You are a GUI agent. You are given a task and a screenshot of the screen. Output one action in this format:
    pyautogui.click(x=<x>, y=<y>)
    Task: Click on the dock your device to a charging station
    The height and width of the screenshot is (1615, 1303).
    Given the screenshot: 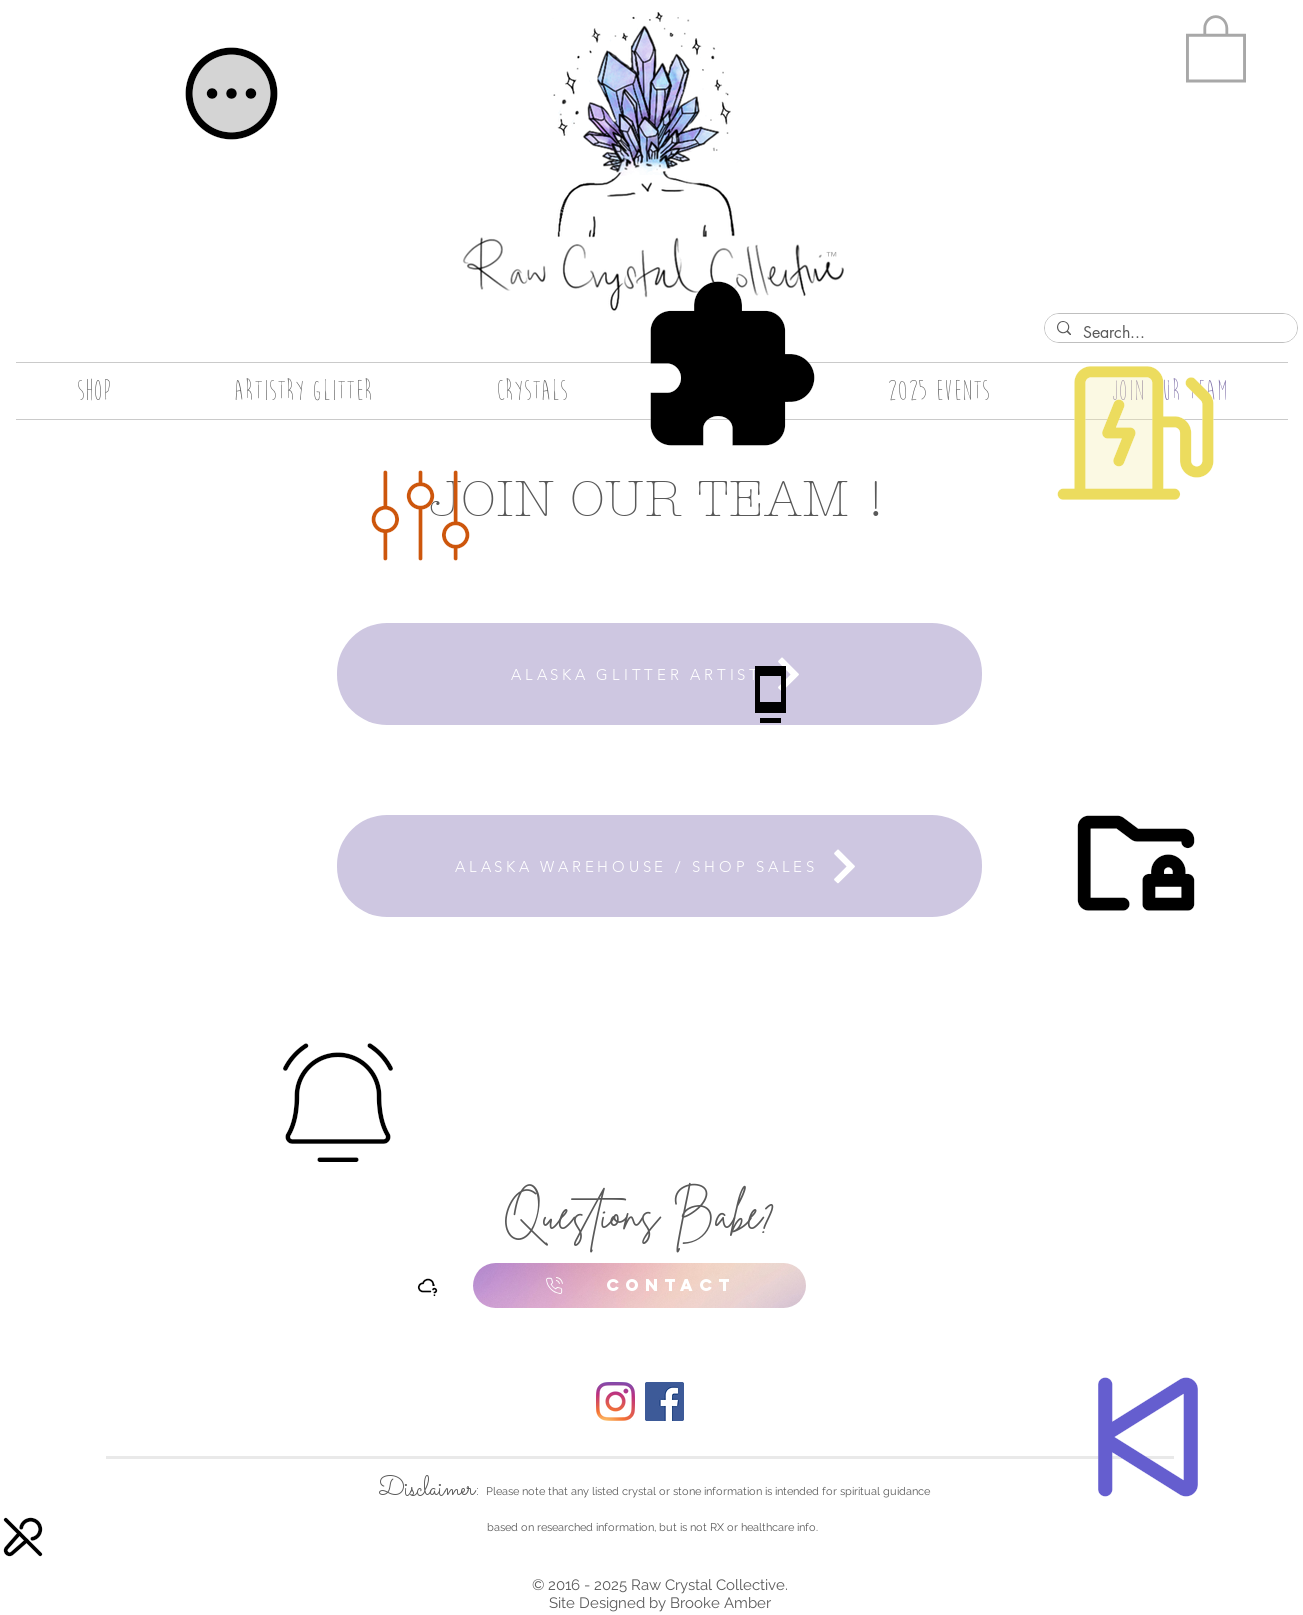 What is the action you would take?
    pyautogui.click(x=770, y=694)
    